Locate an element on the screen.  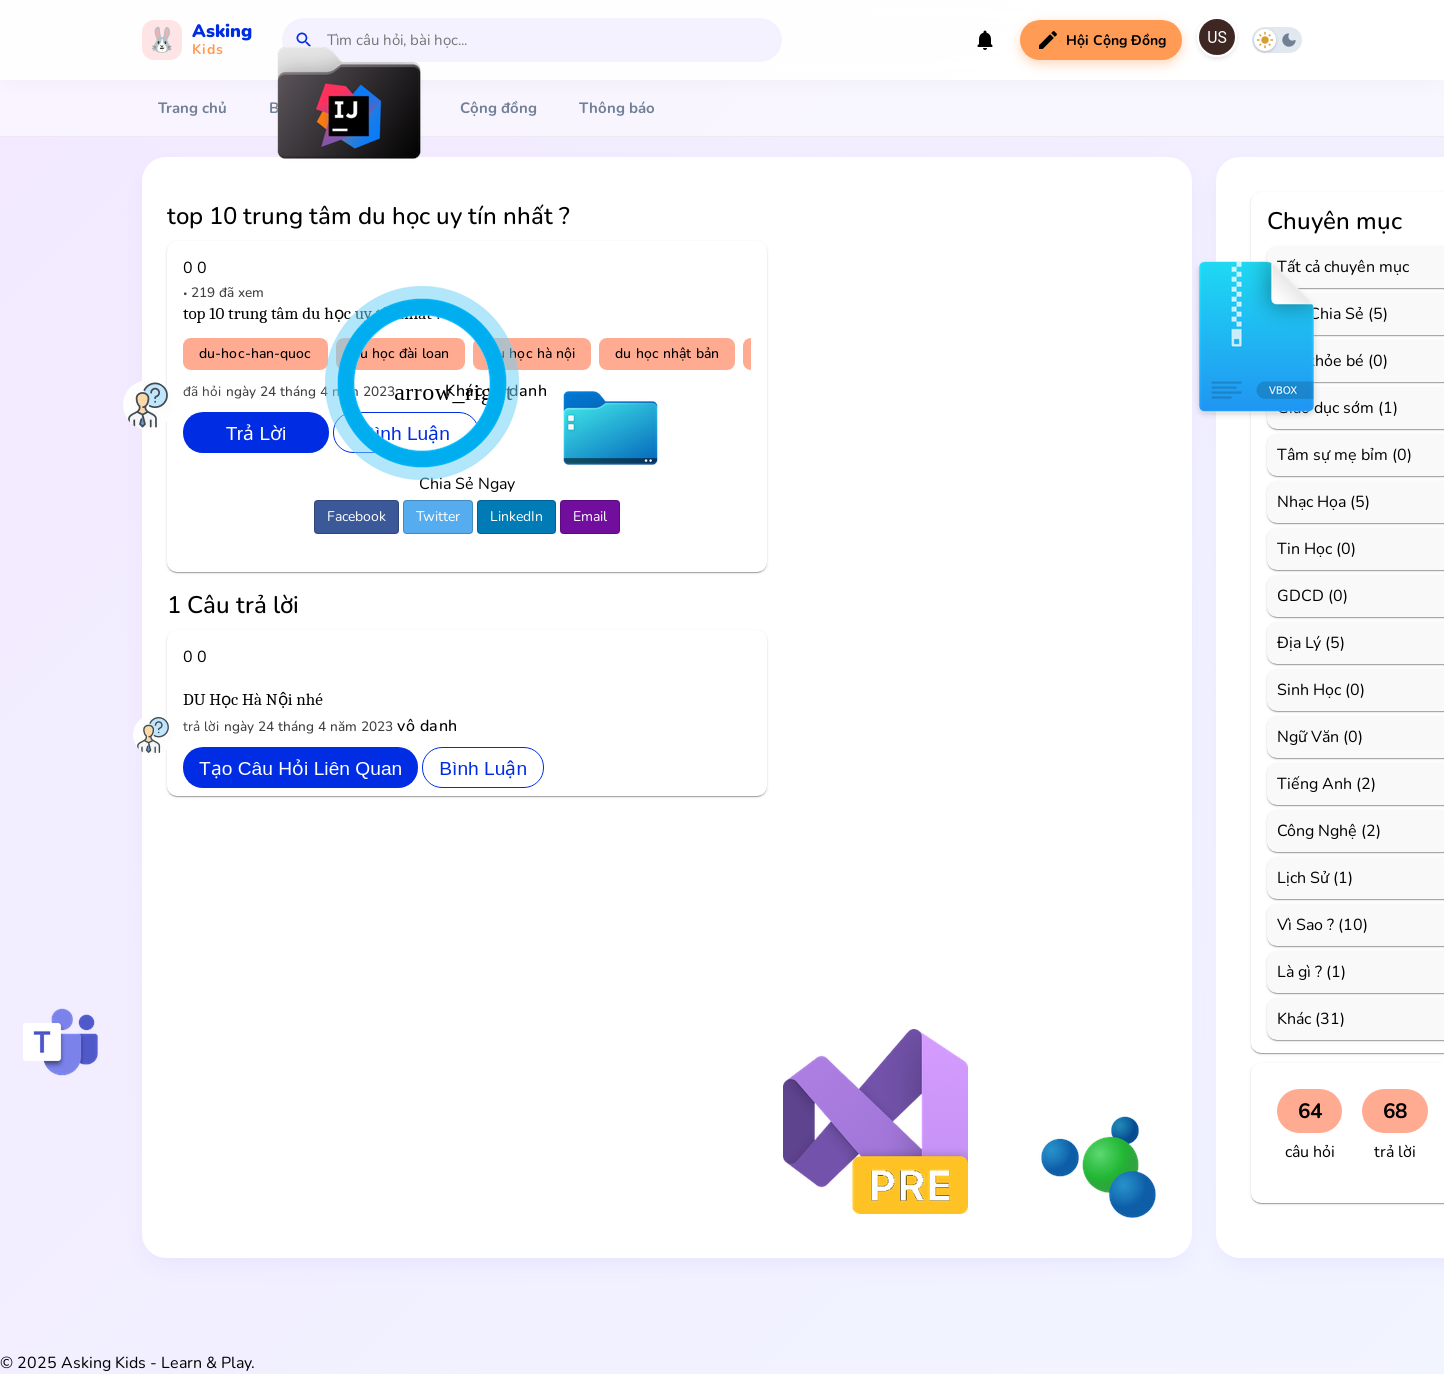
open desktop folder is located at coordinates (610, 430).